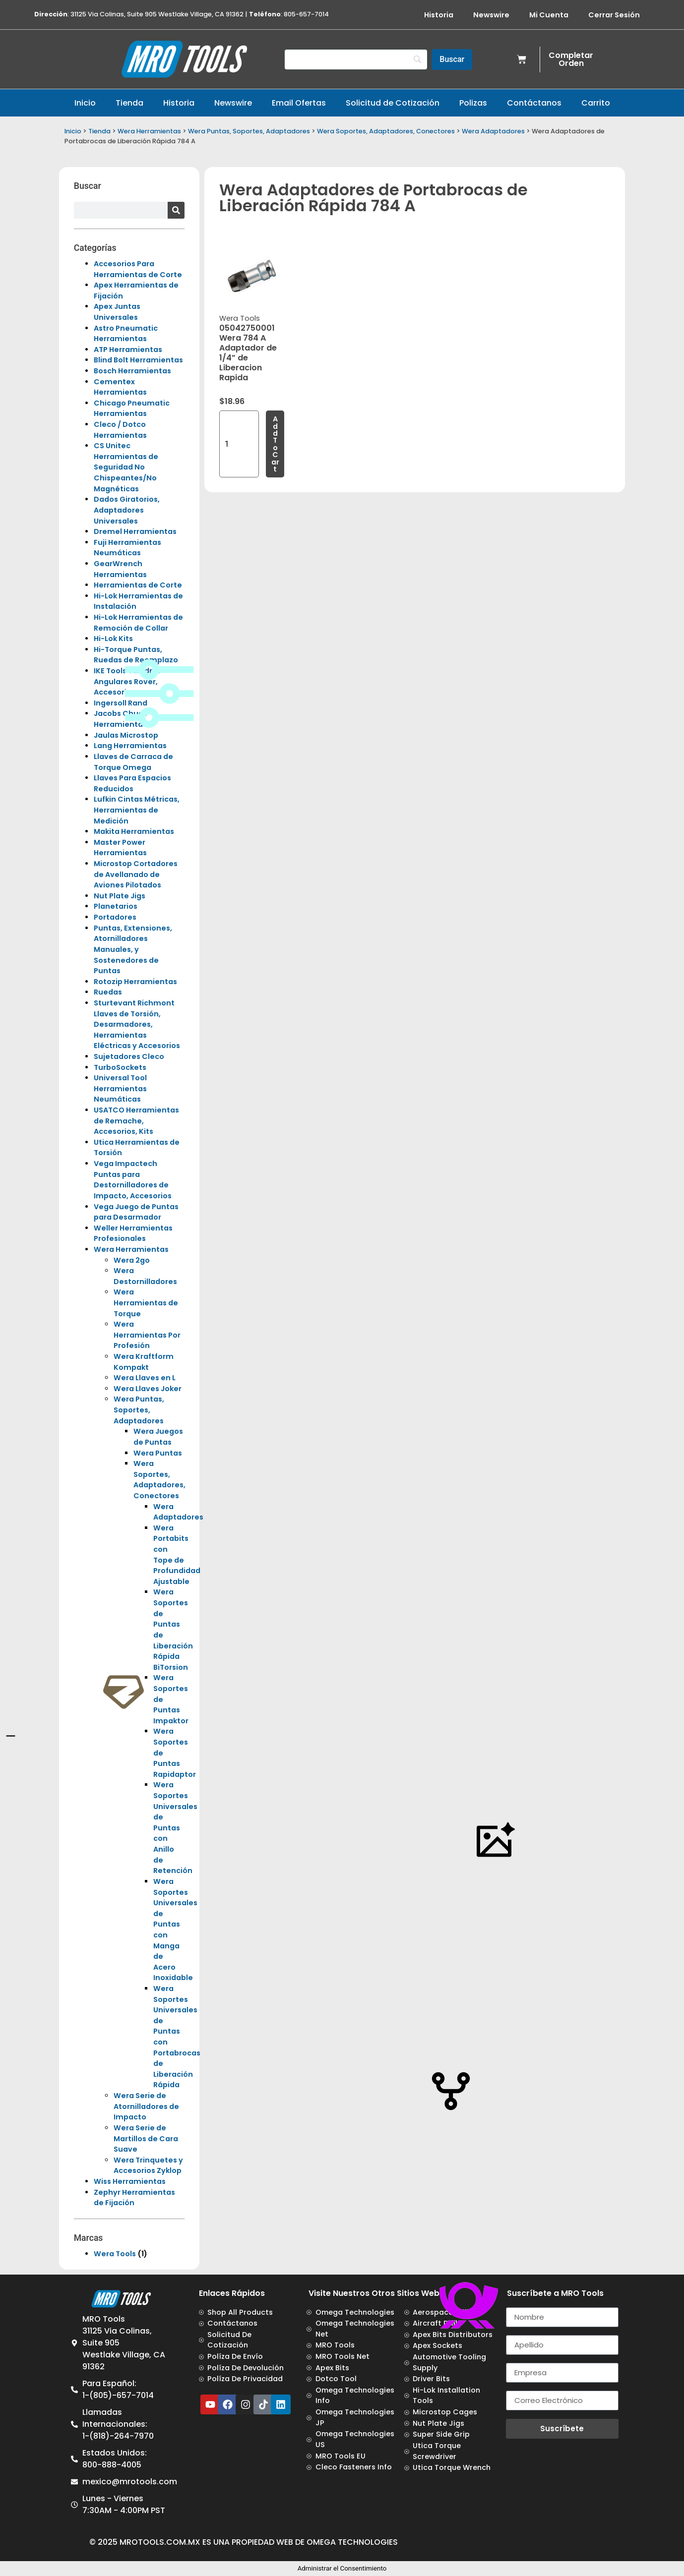 The height and width of the screenshot is (2576, 684). What do you see at coordinates (159, 694) in the screenshot?
I see `adjust audio or equalizer settings` at bounding box center [159, 694].